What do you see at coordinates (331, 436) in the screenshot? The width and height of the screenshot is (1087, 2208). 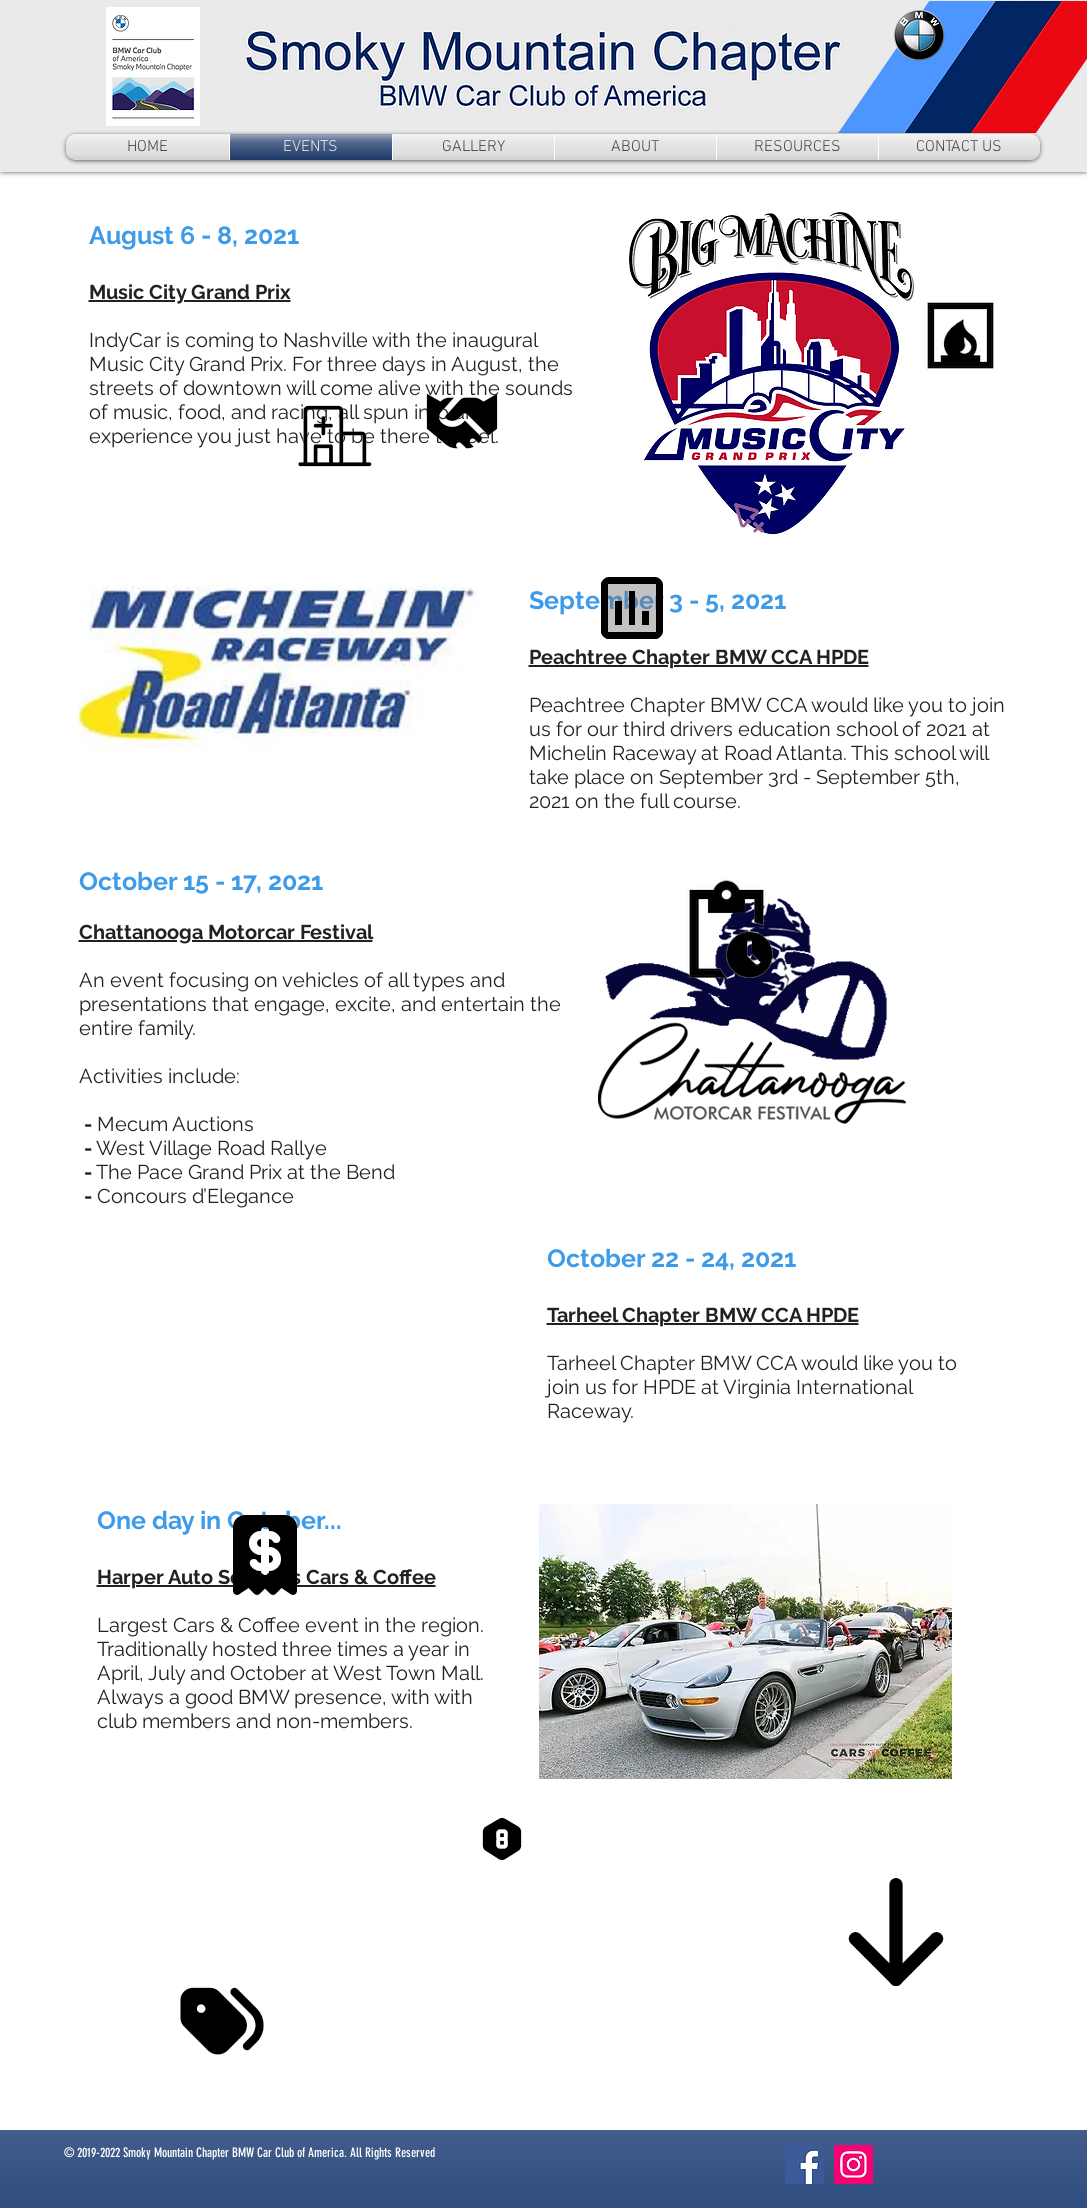 I see `find nearby hospitals or medical facilities` at bounding box center [331, 436].